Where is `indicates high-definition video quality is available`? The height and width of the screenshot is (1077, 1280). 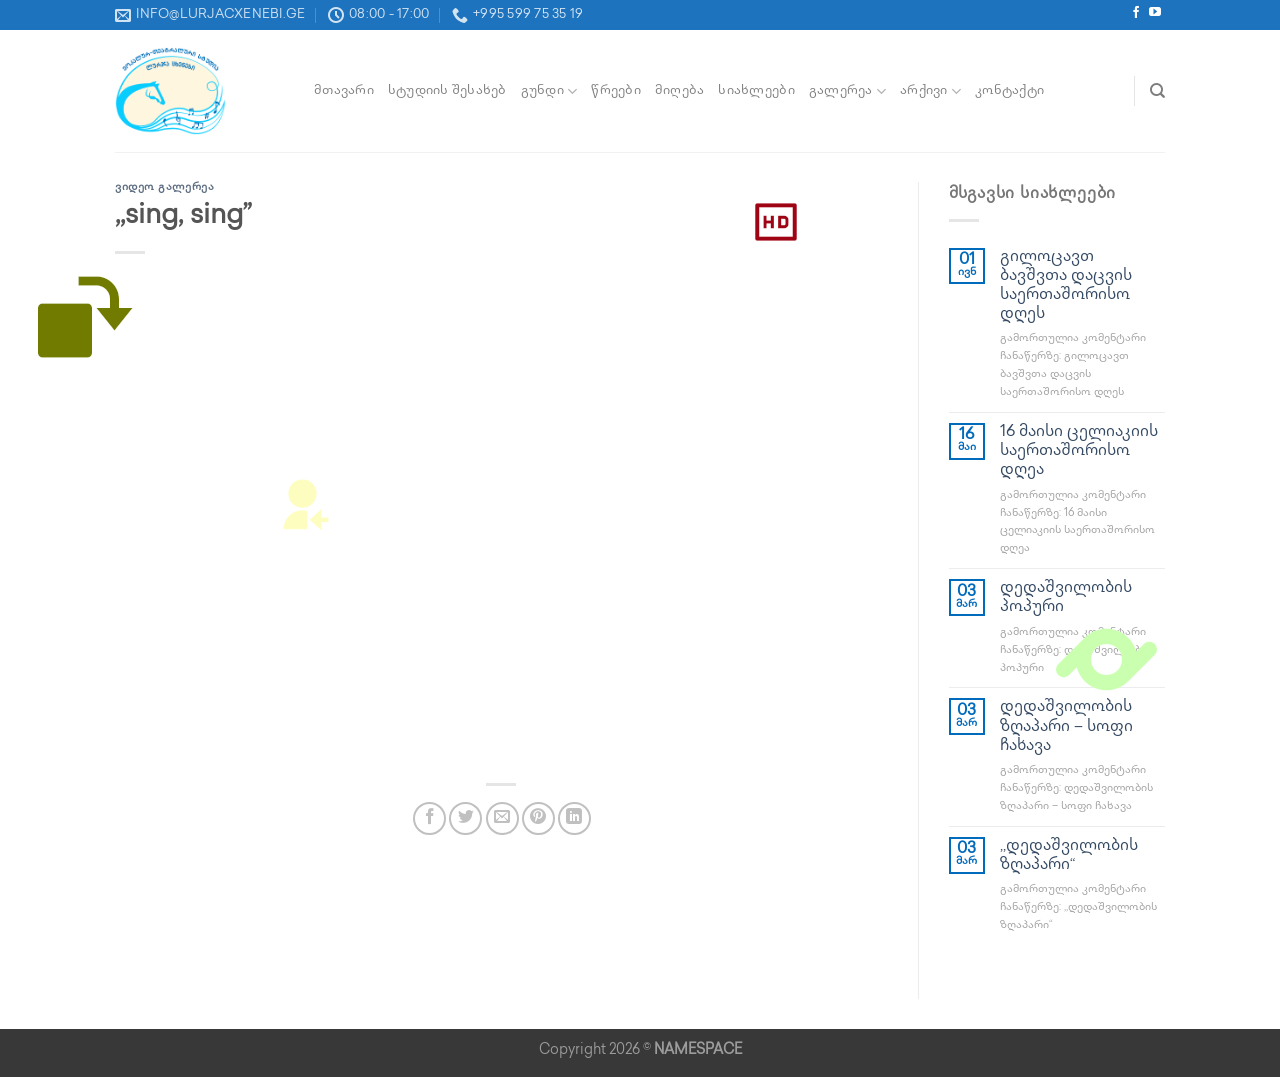
indicates high-definition video quality is available is located at coordinates (776, 222).